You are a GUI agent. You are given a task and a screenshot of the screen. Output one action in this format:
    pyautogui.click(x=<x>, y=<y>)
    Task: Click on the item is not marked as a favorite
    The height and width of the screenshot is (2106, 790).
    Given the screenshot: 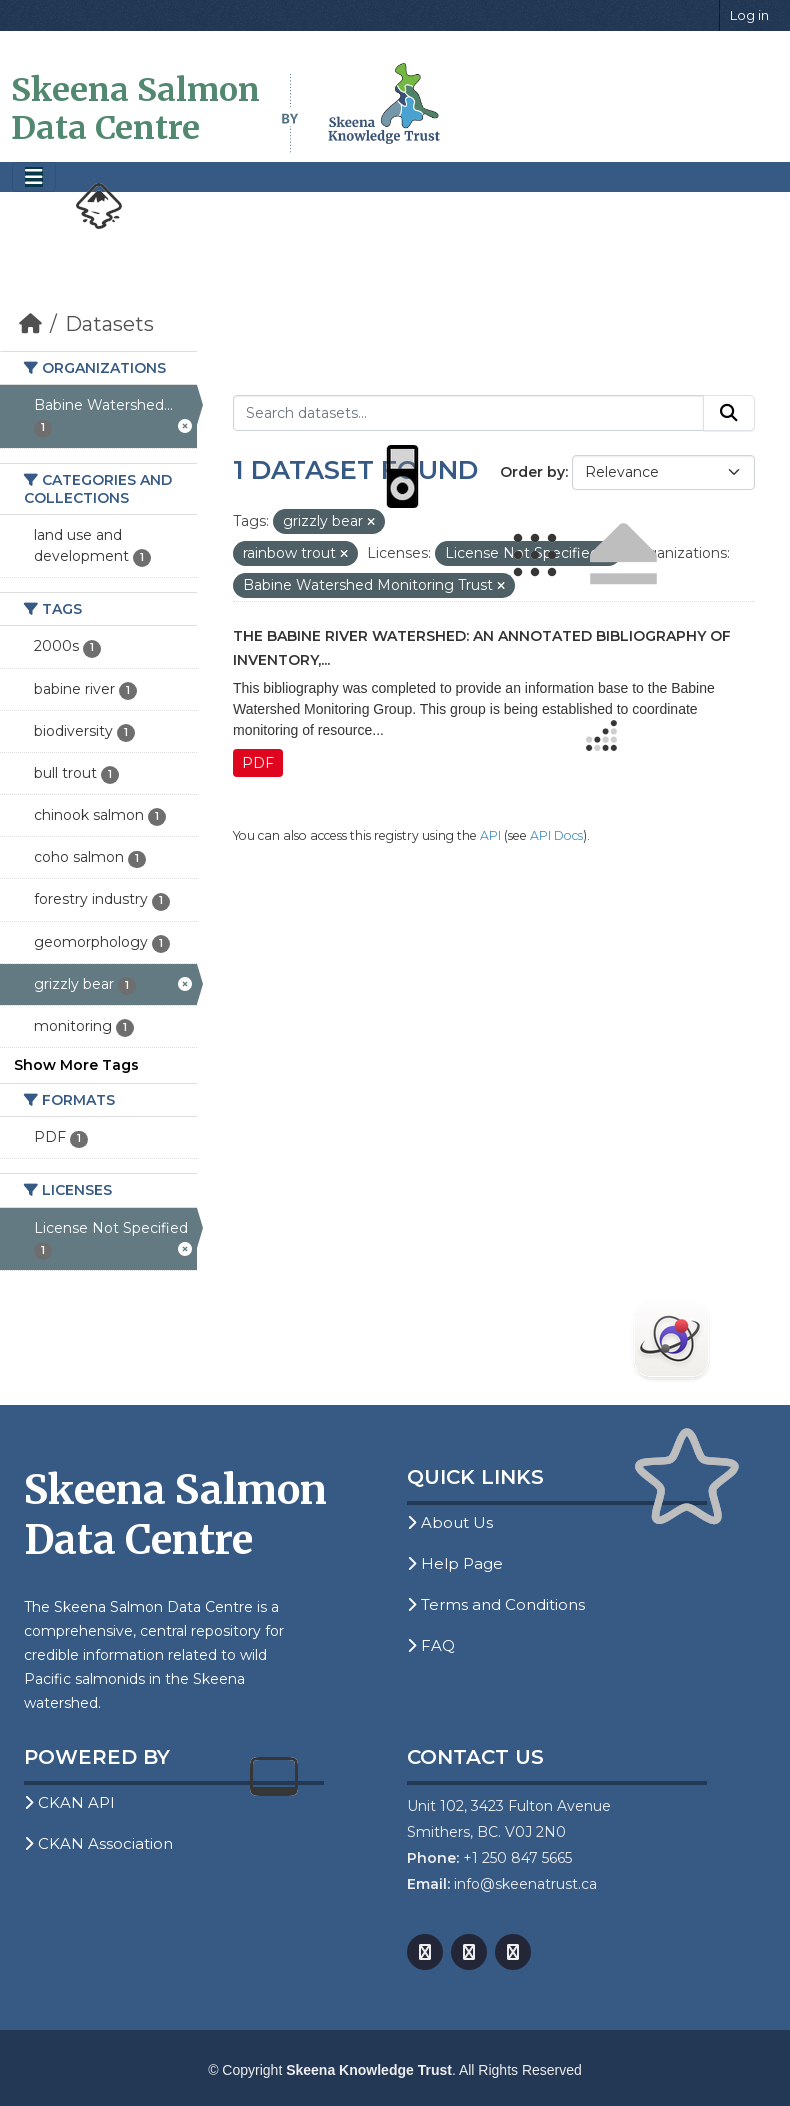 What is the action you would take?
    pyautogui.click(x=687, y=1480)
    